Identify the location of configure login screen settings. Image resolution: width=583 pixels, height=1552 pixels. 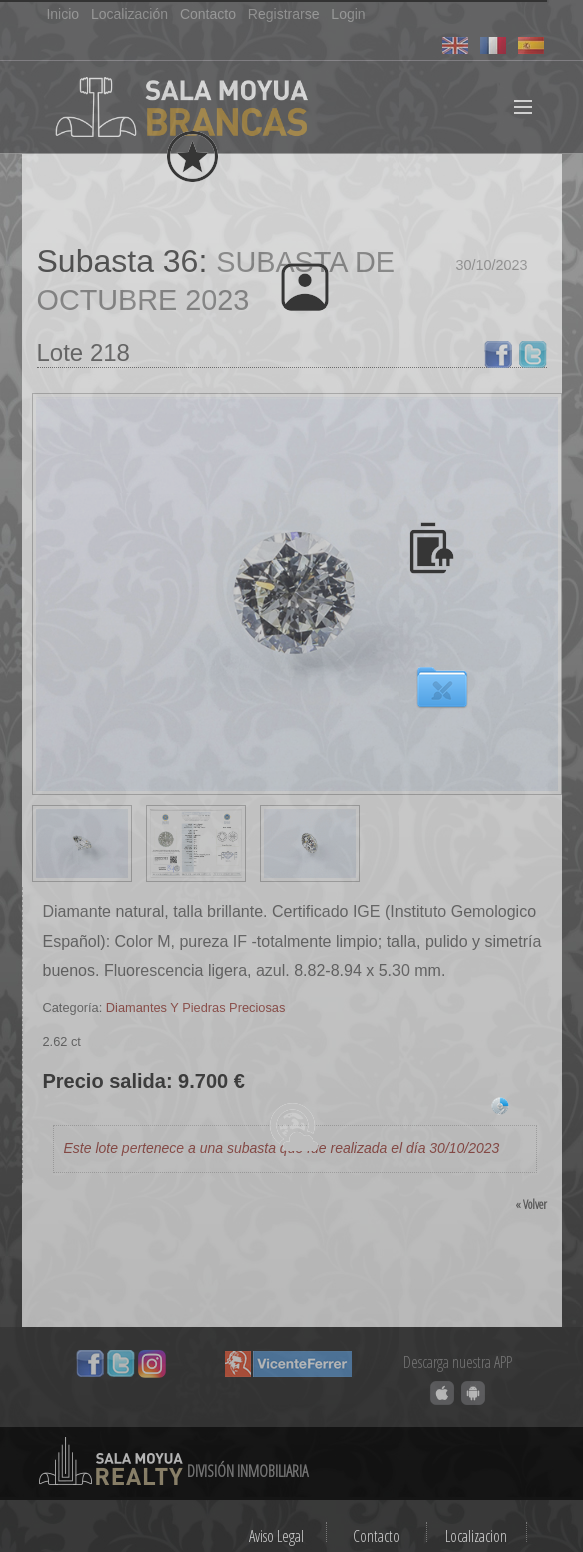
(305, 287).